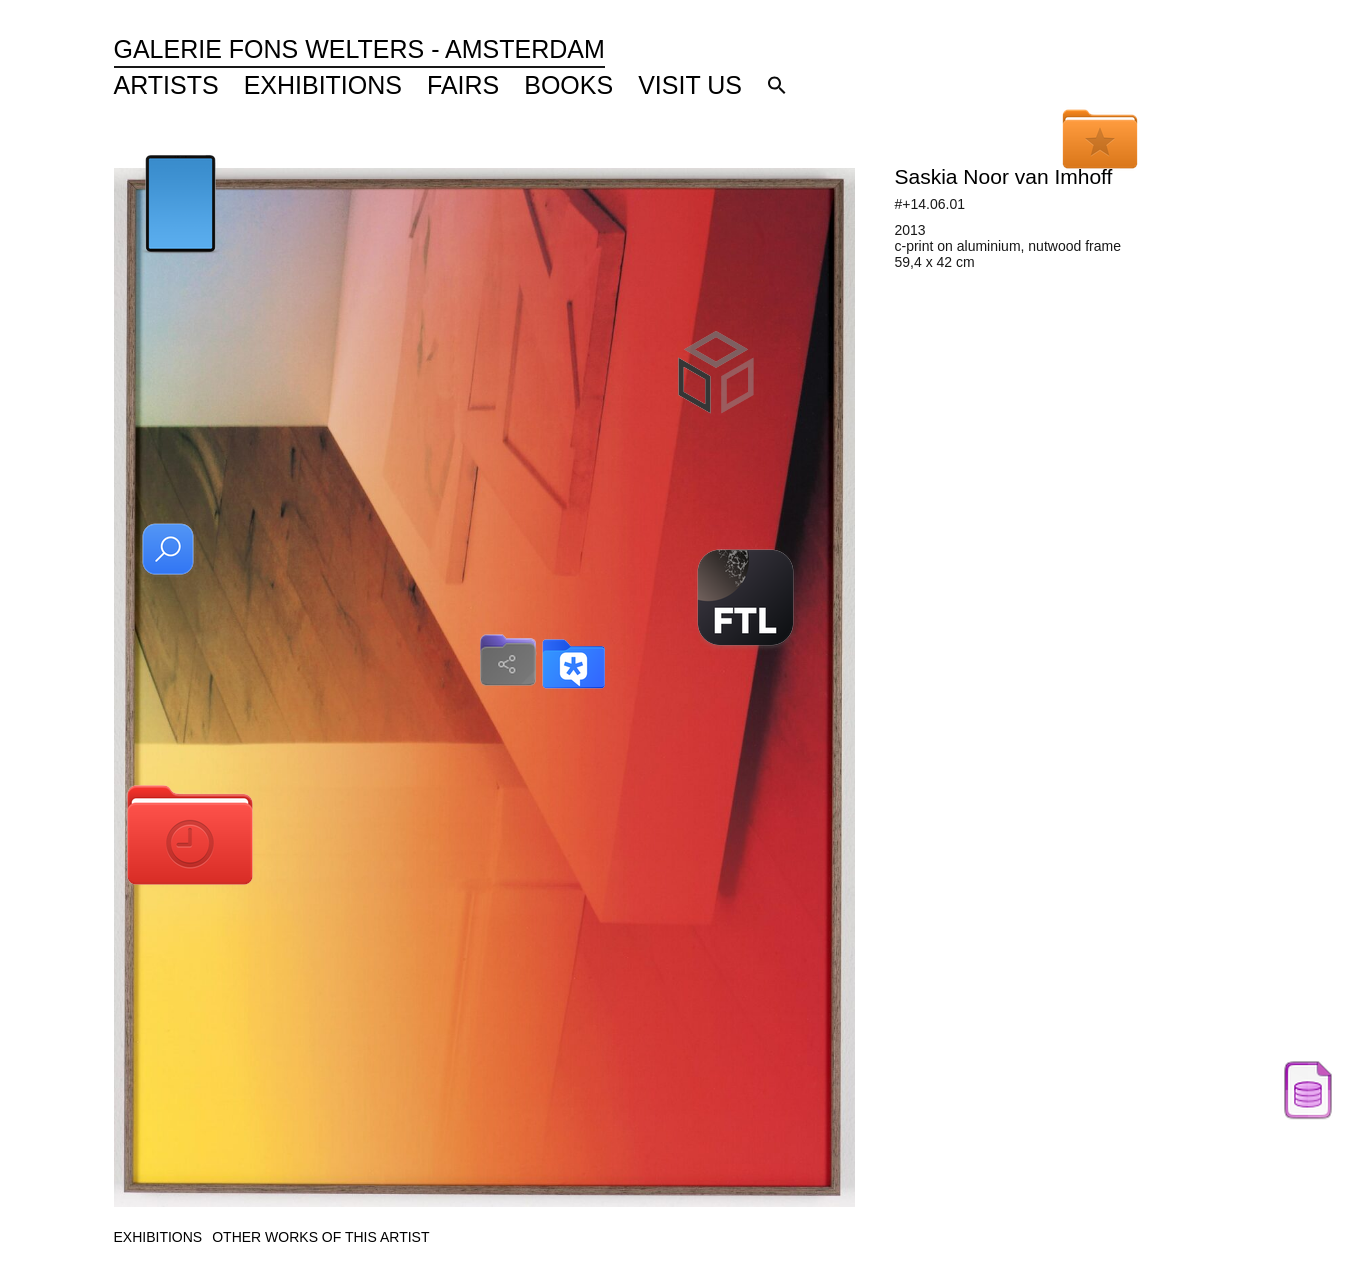  What do you see at coordinates (1100, 139) in the screenshot?
I see `open your bookmarked files folder` at bounding box center [1100, 139].